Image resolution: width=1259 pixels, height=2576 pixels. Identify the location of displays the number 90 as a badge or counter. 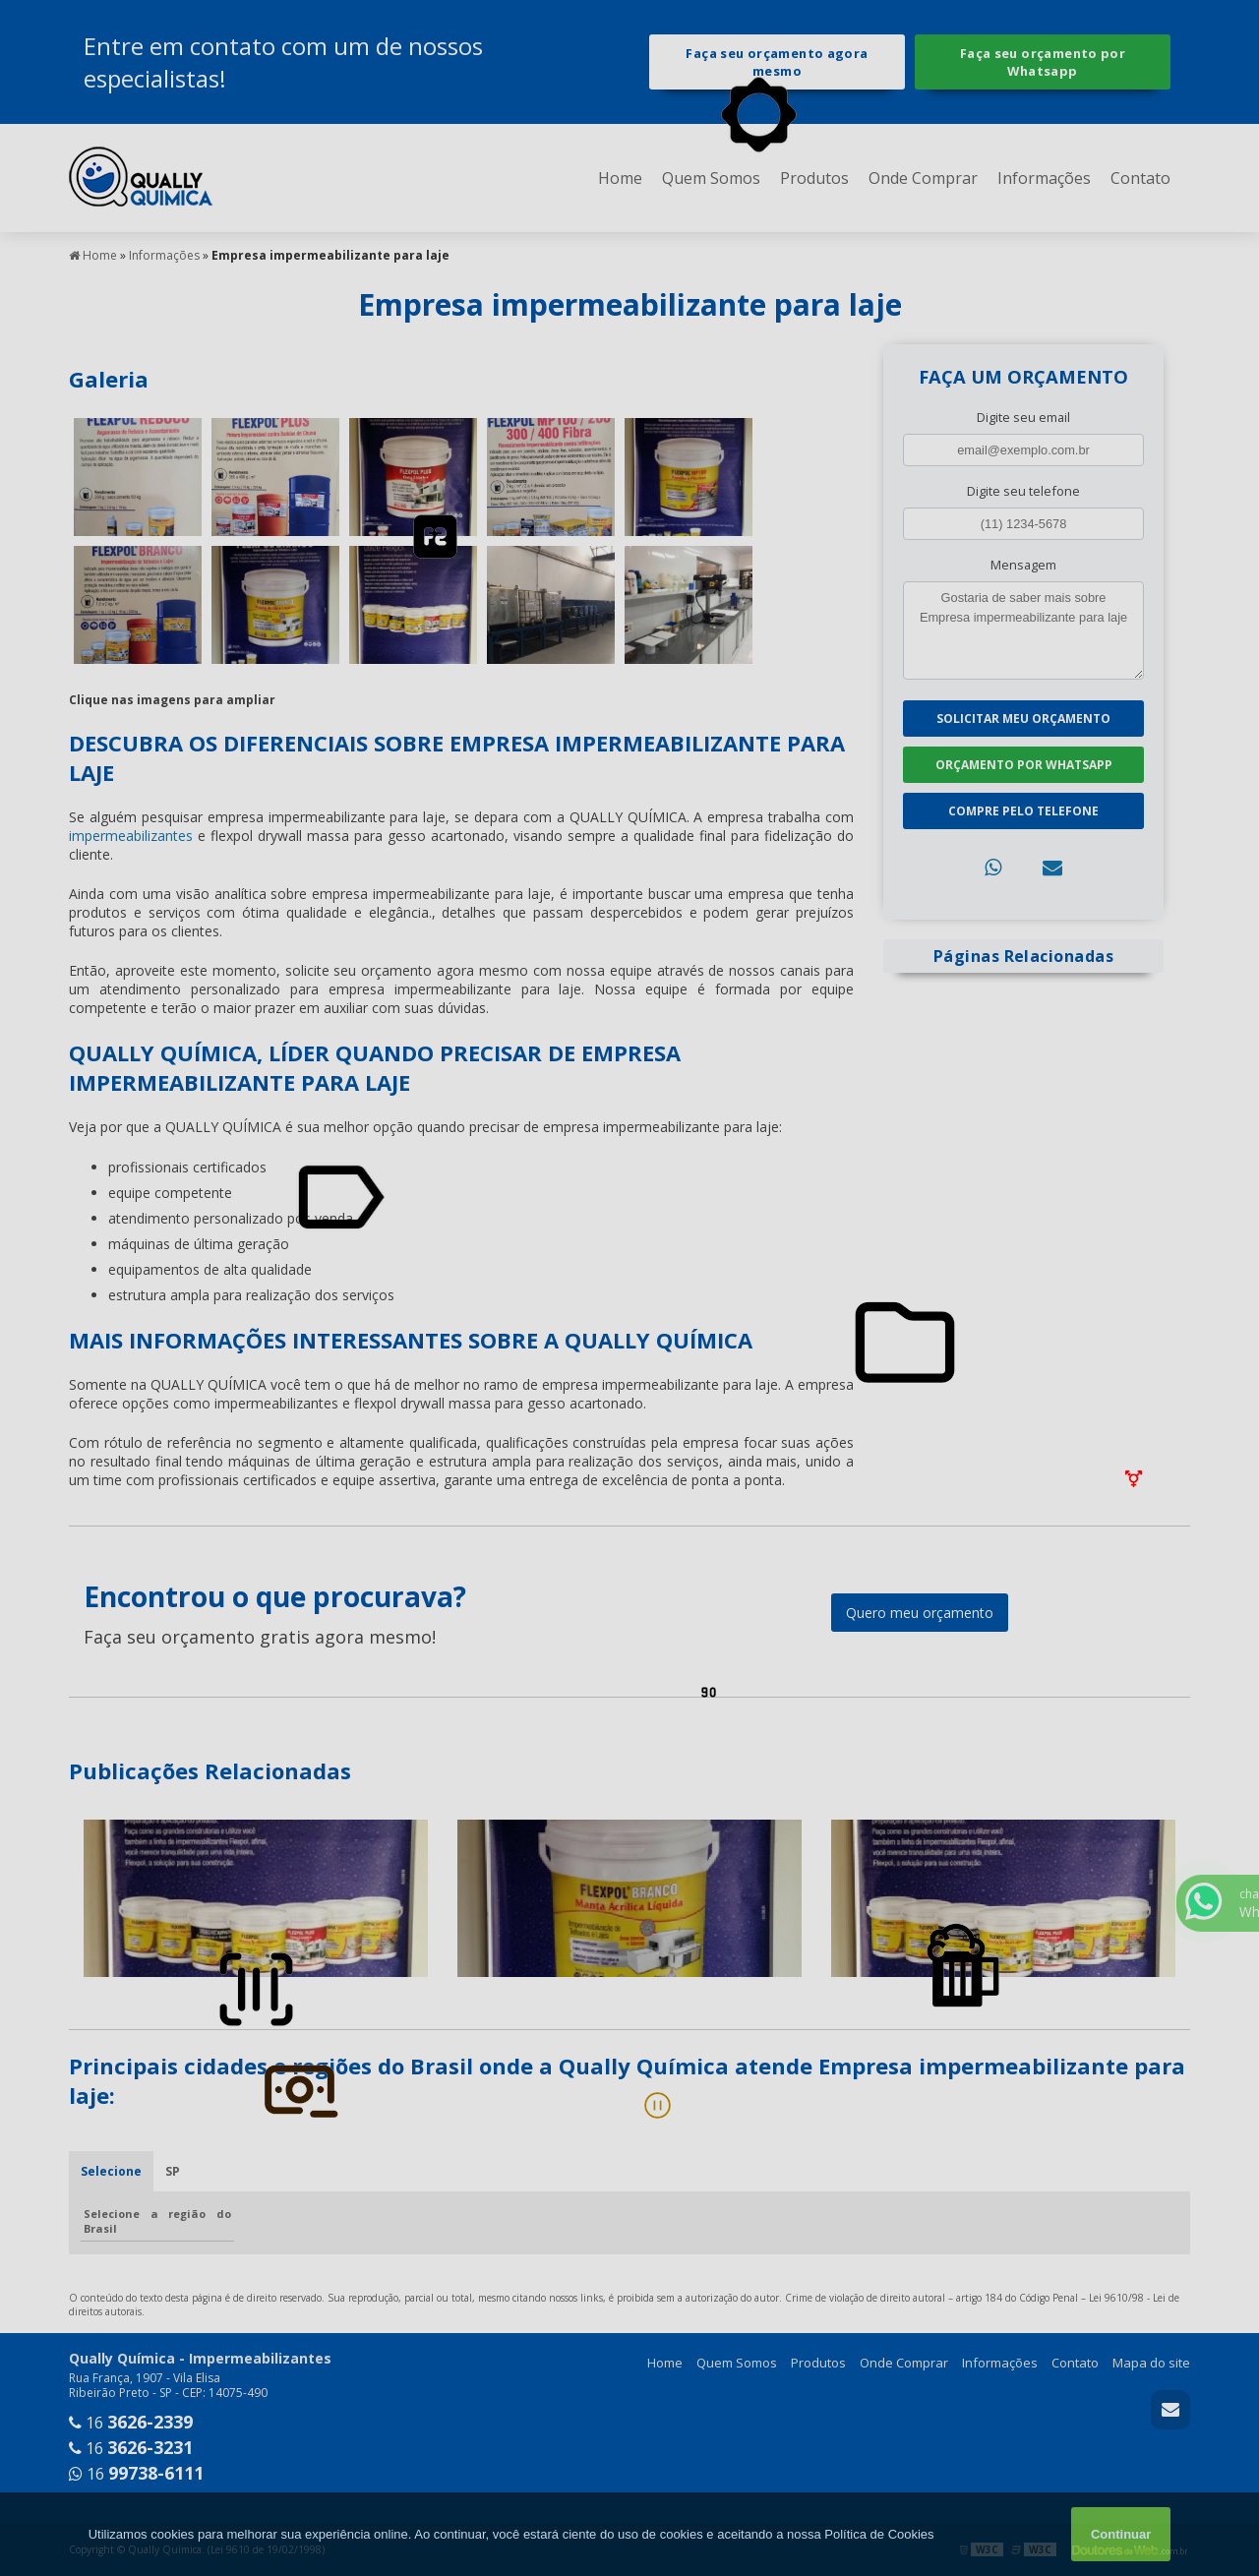
(708, 1692).